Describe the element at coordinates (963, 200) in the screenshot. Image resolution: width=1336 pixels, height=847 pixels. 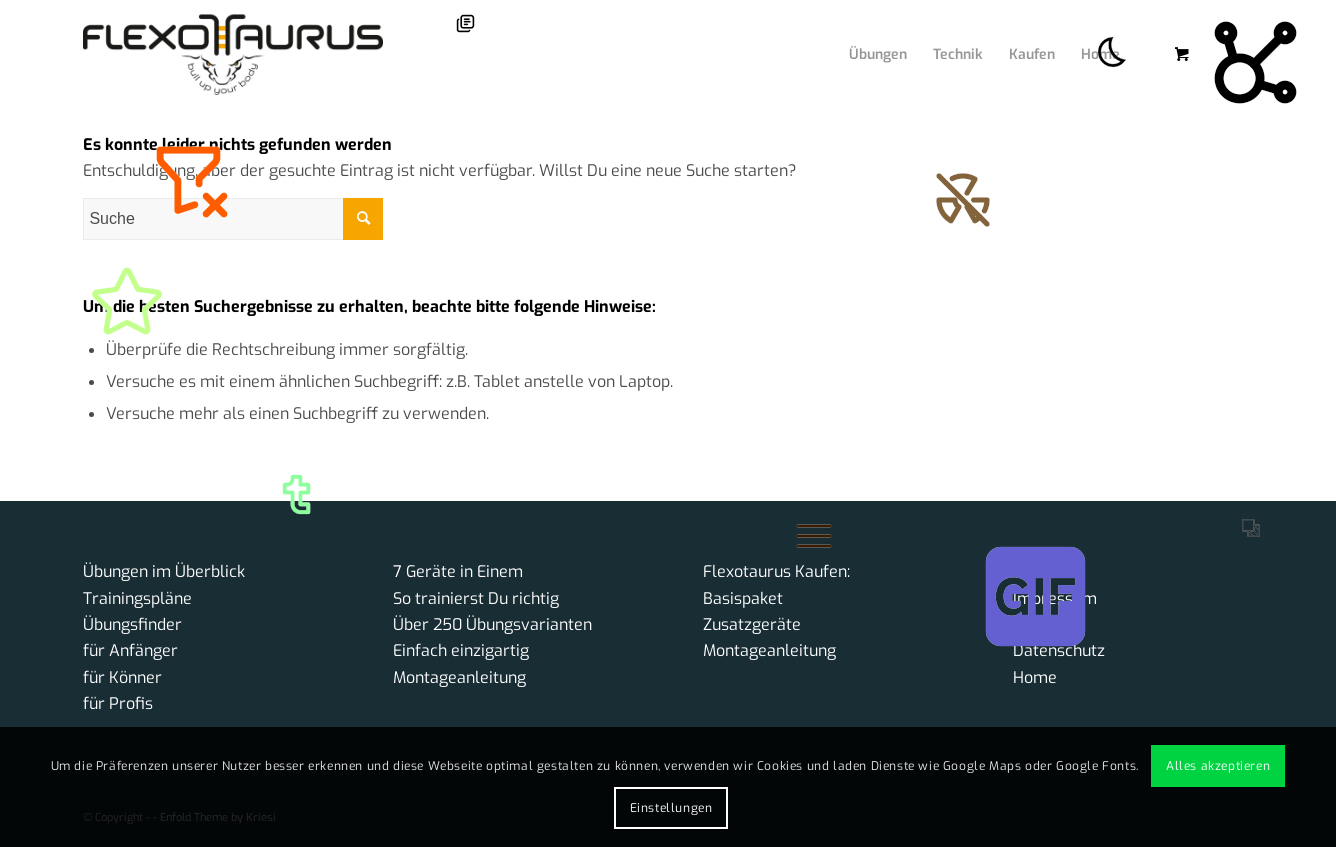
I see `disable radiation or hazard alerts` at that location.